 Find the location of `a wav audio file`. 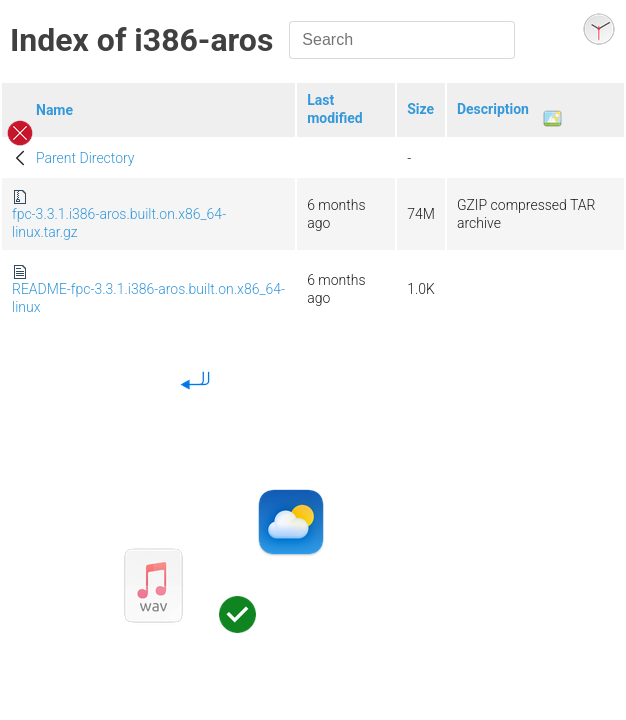

a wav audio file is located at coordinates (153, 585).